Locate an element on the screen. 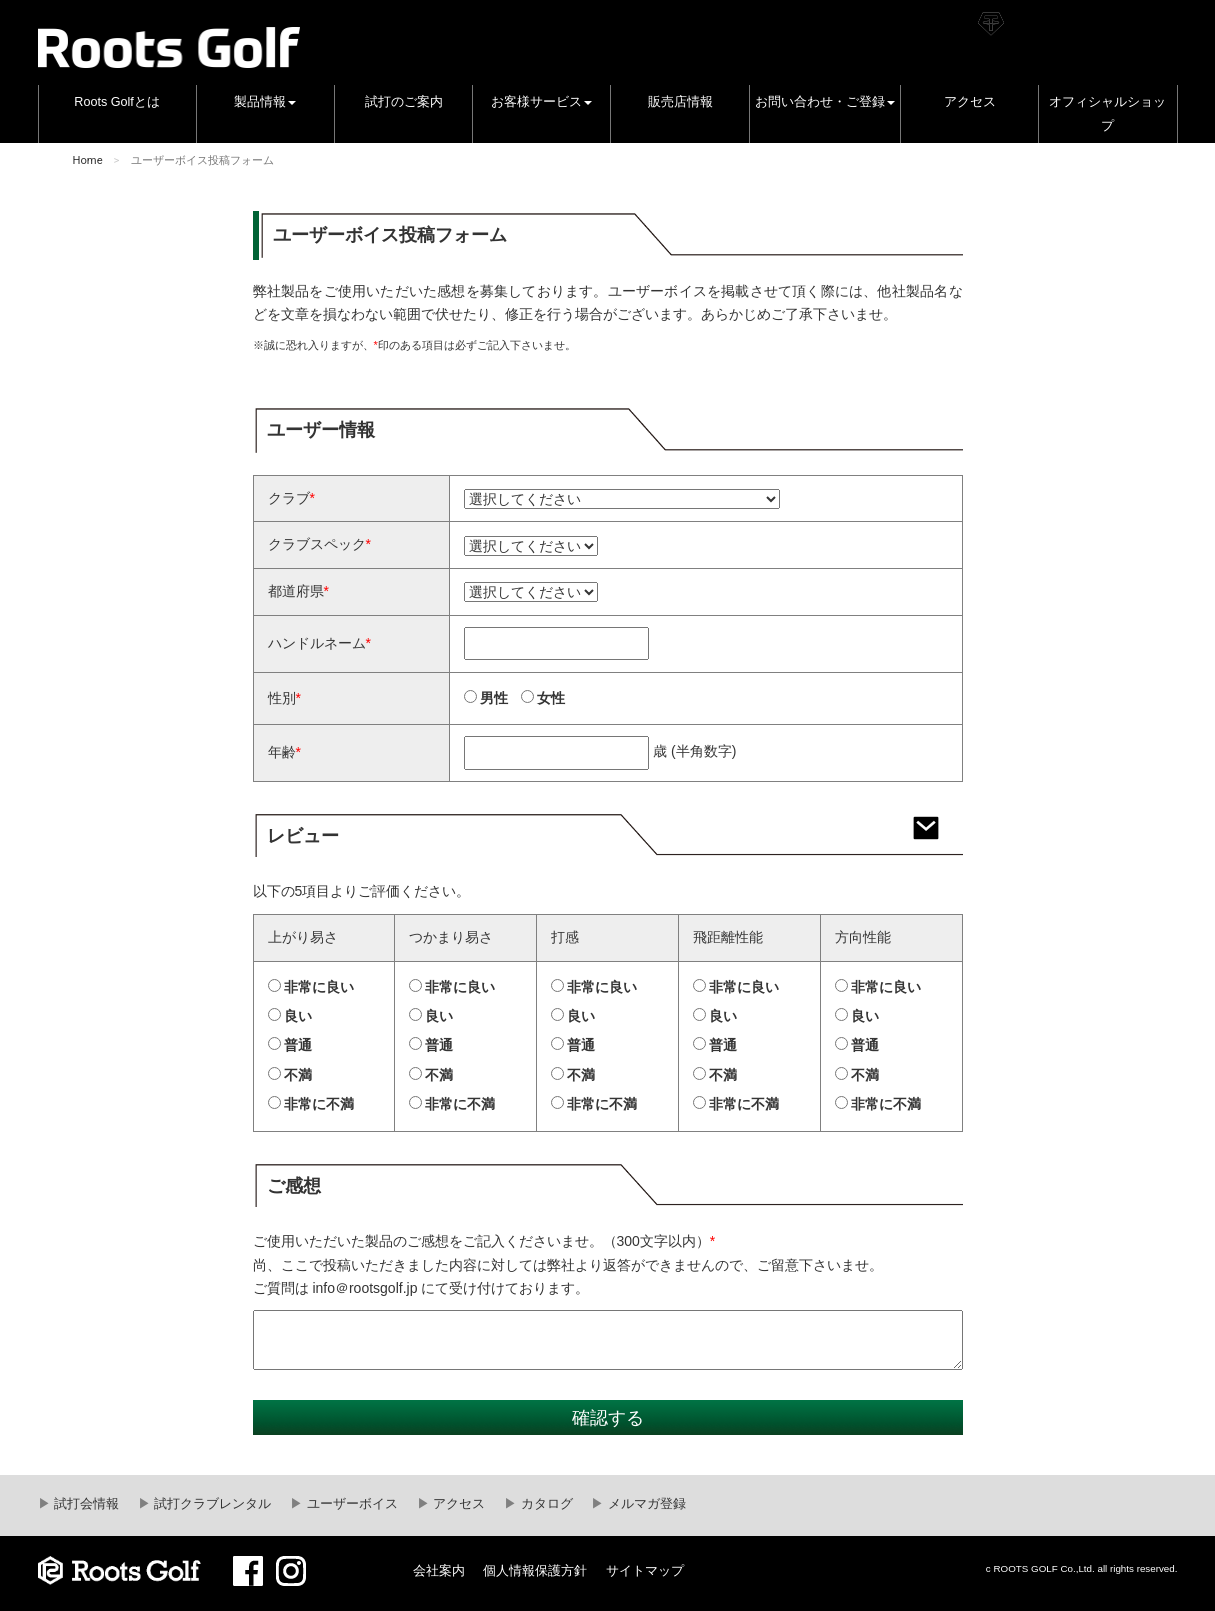  tether (USDT) cryptocurrency logo is located at coordinates (991, 24).